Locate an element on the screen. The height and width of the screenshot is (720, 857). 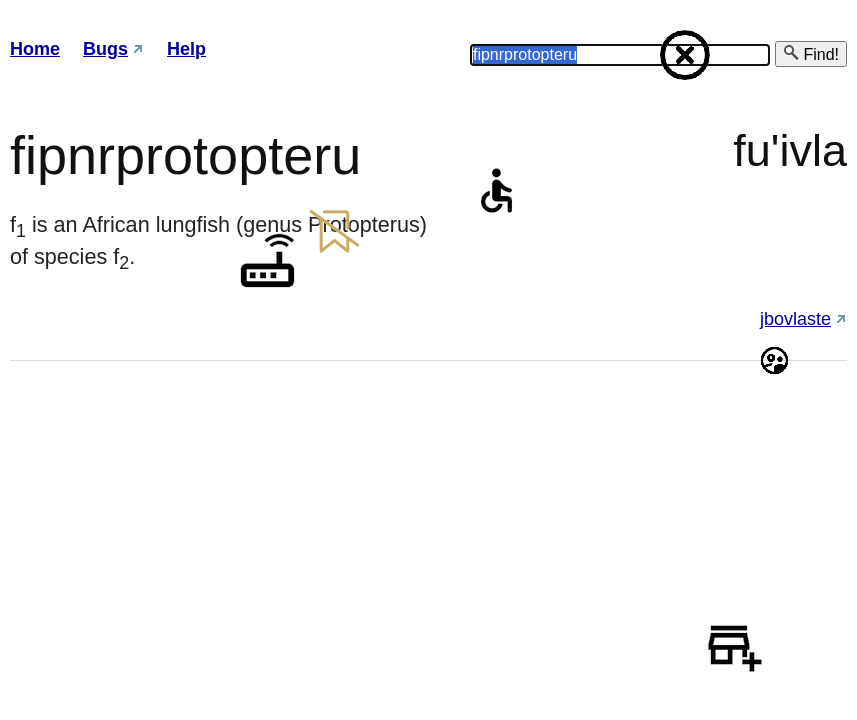
access router or network settings is located at coordinates (267, 260).